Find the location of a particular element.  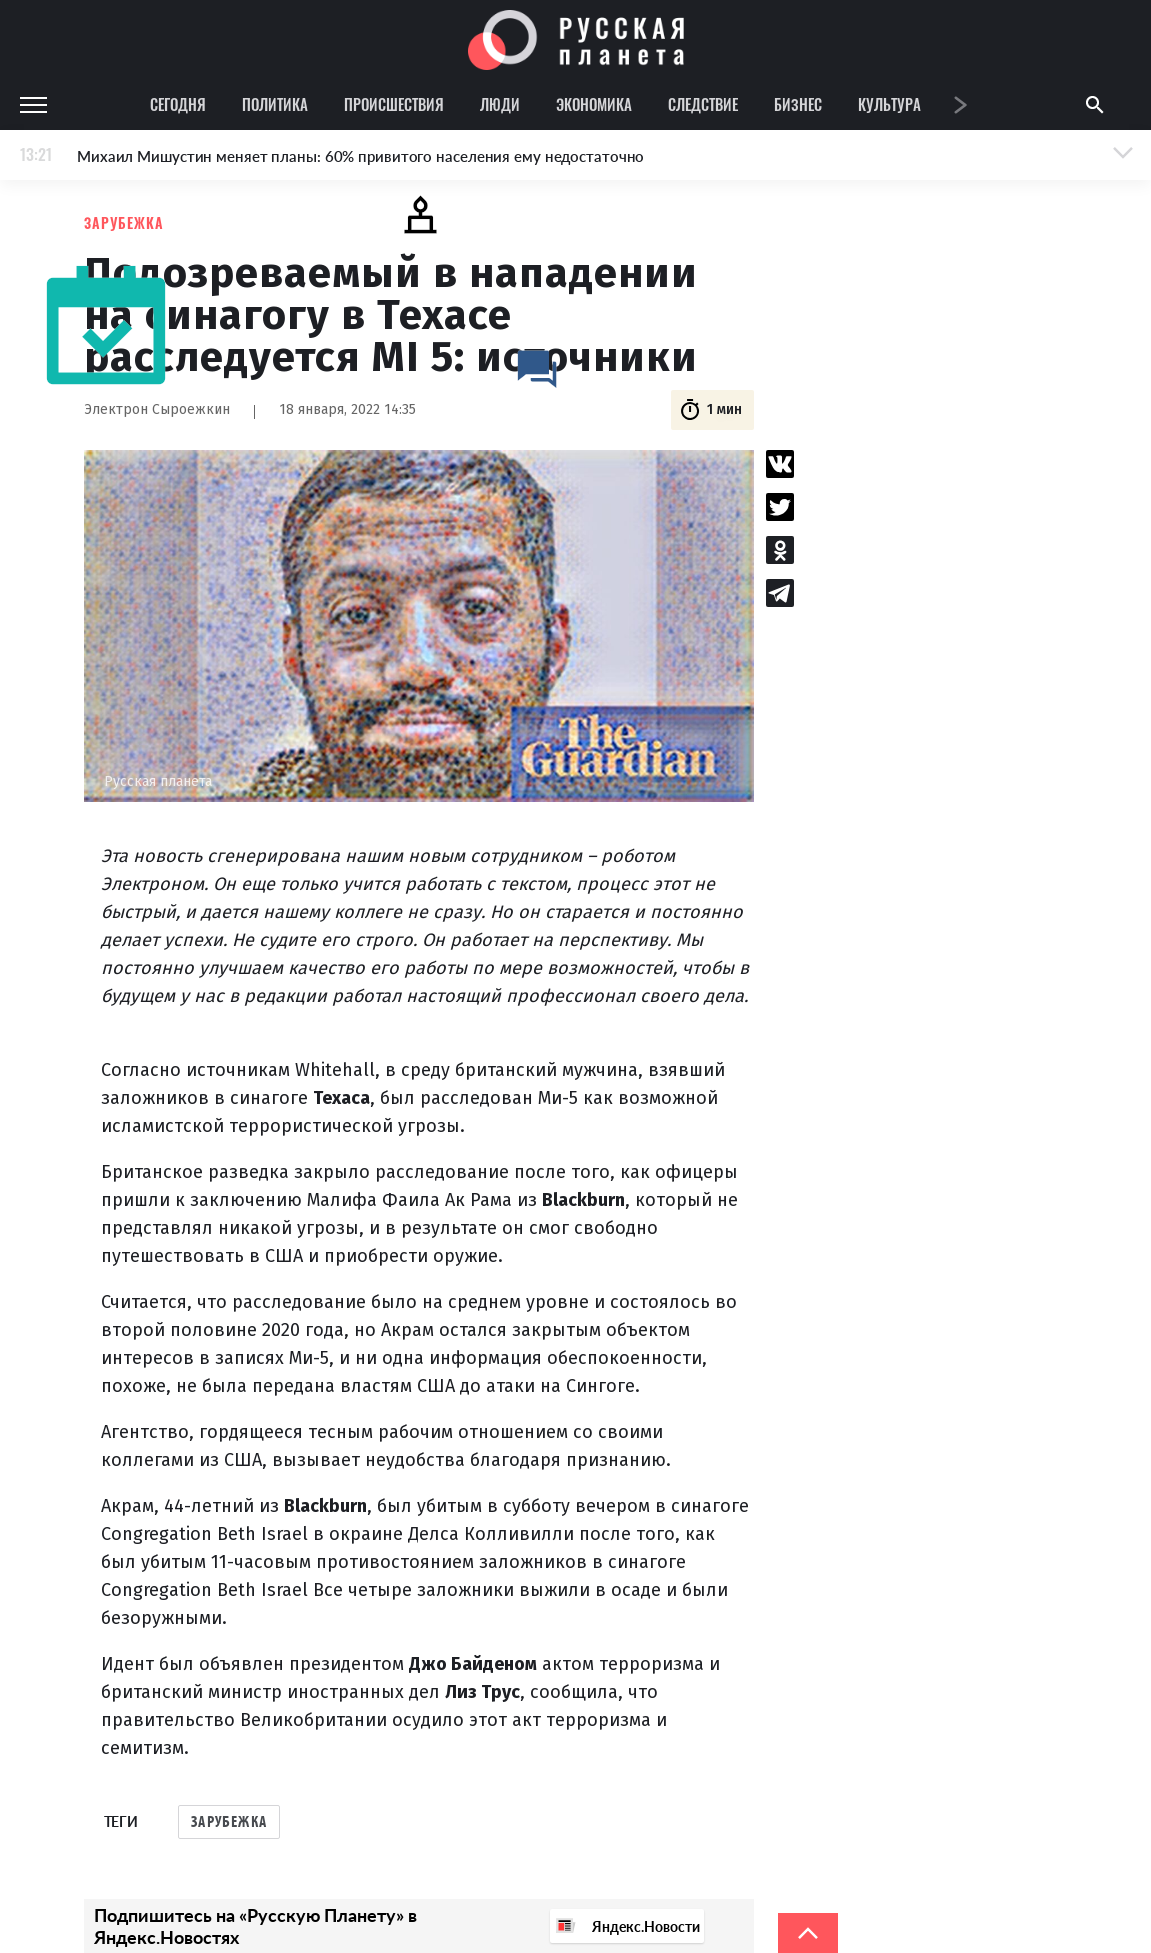

access candle or ambient lighting settings is located at coordinates (420, 215).